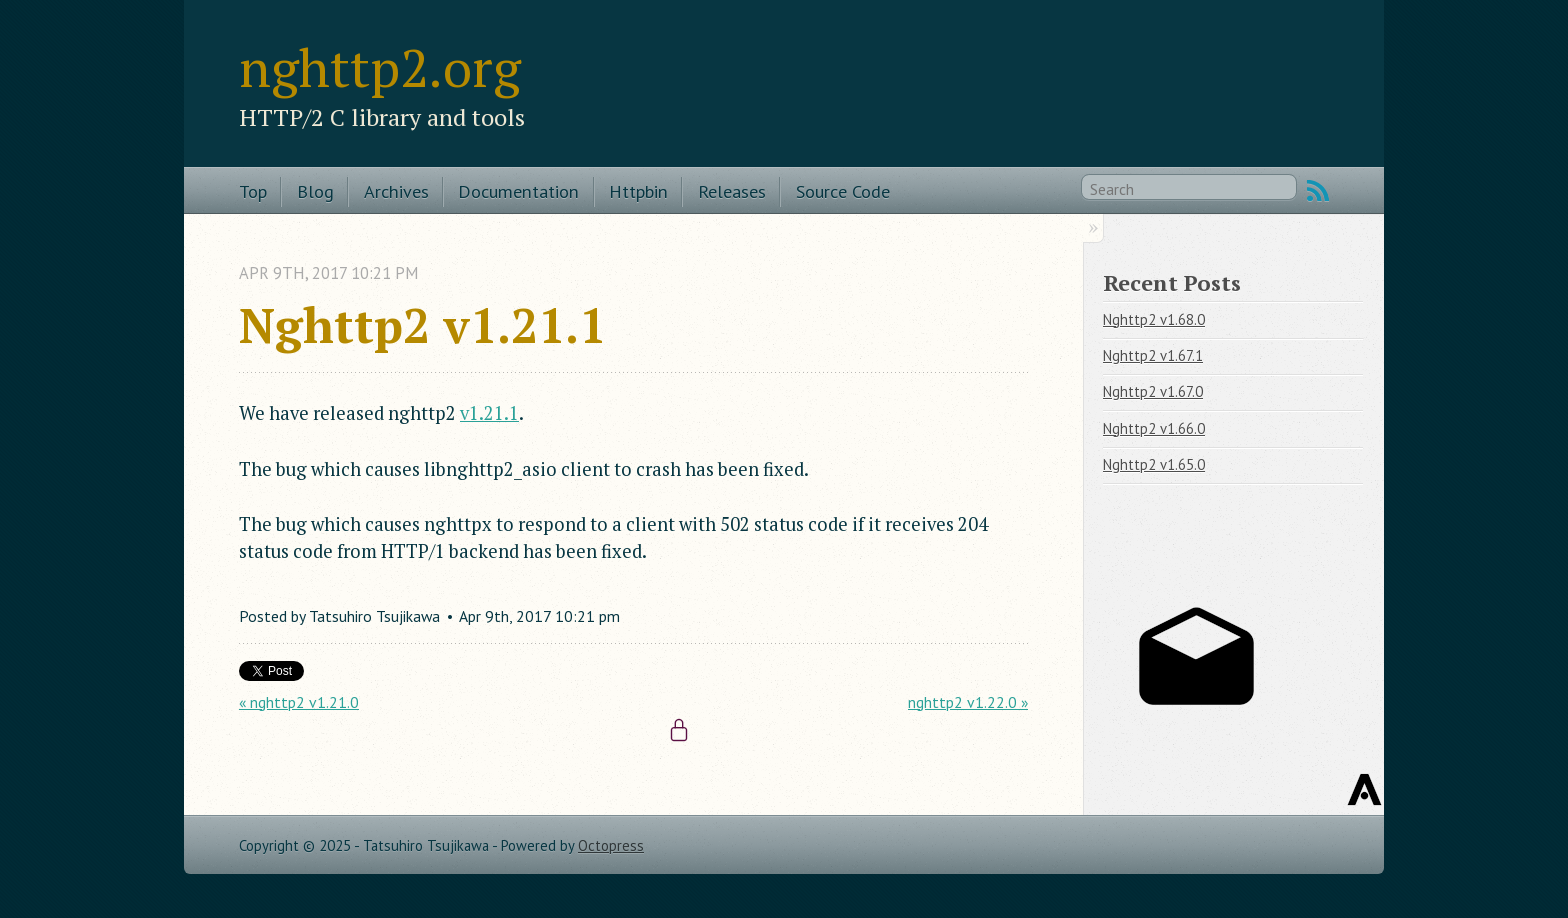 The height and width of the screenshot is (918, 1568). What do you see at coordinates (1364, 789) in the screenshot?
I see `ionic appflow logo` at bounding box center [1364, 789].